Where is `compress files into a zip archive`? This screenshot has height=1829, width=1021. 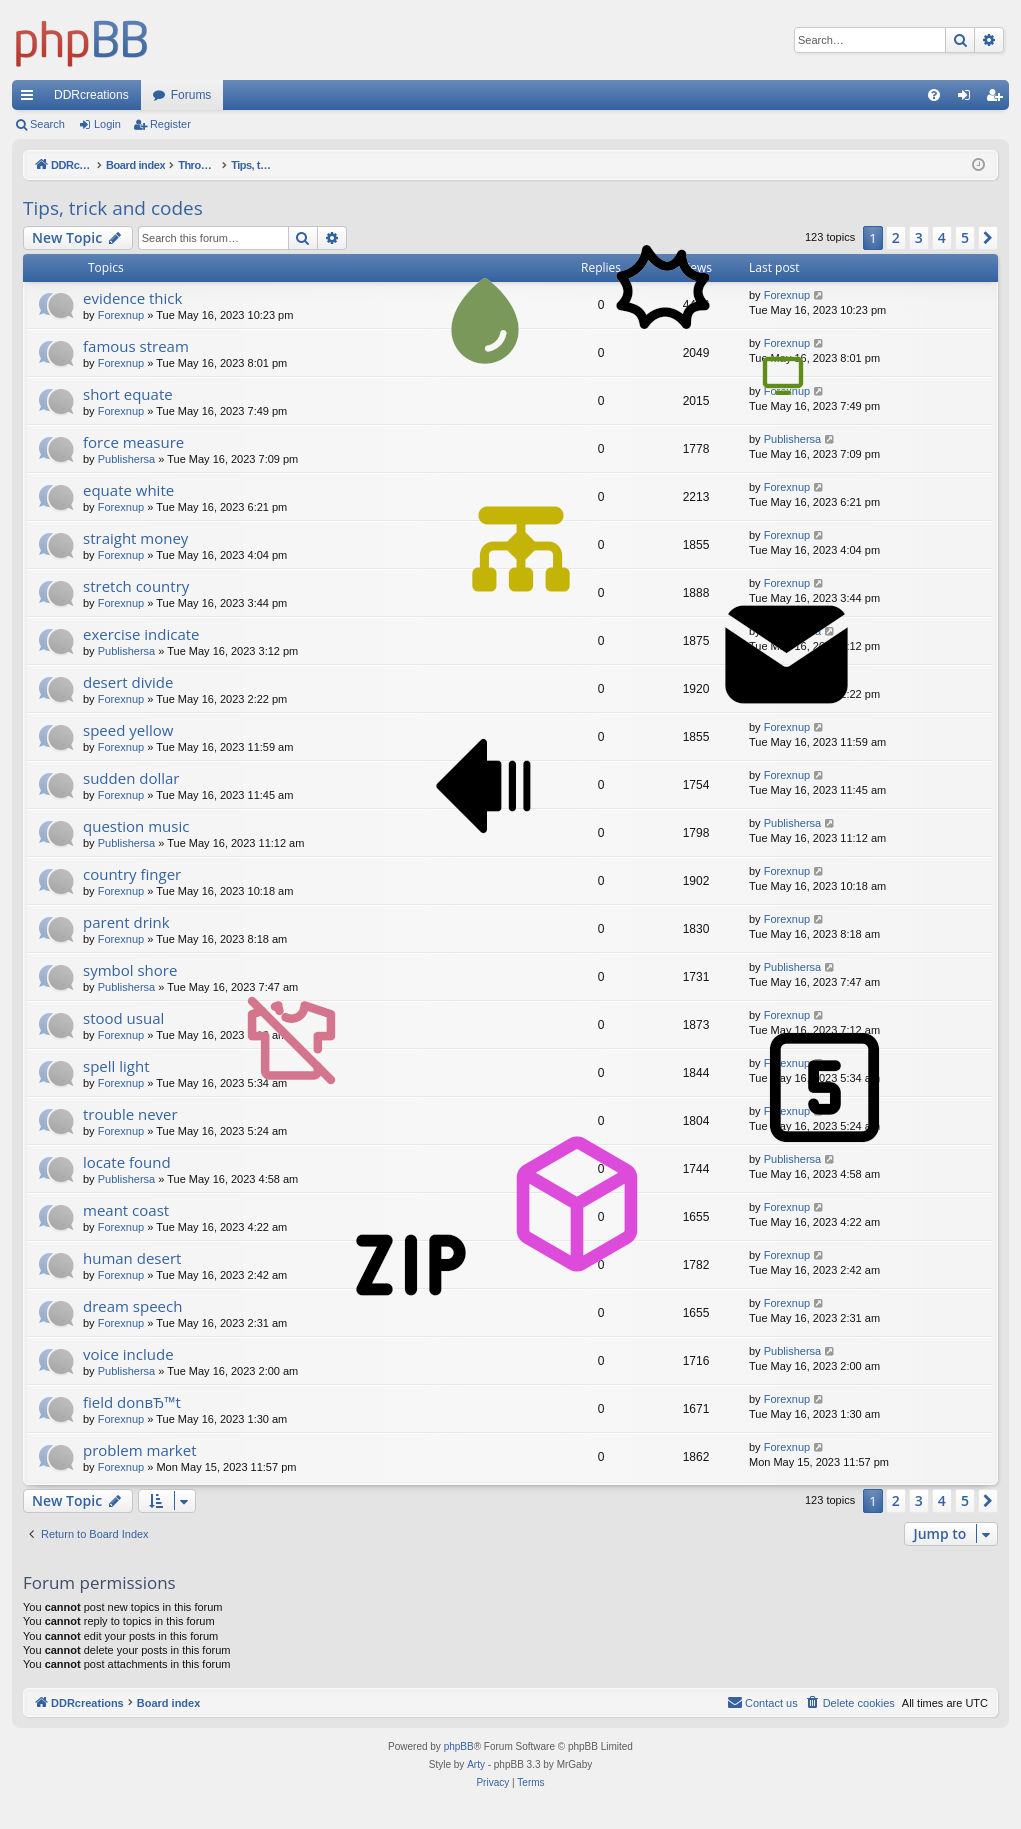 compress files into a zip archive is located at coordinates (411, 1265).